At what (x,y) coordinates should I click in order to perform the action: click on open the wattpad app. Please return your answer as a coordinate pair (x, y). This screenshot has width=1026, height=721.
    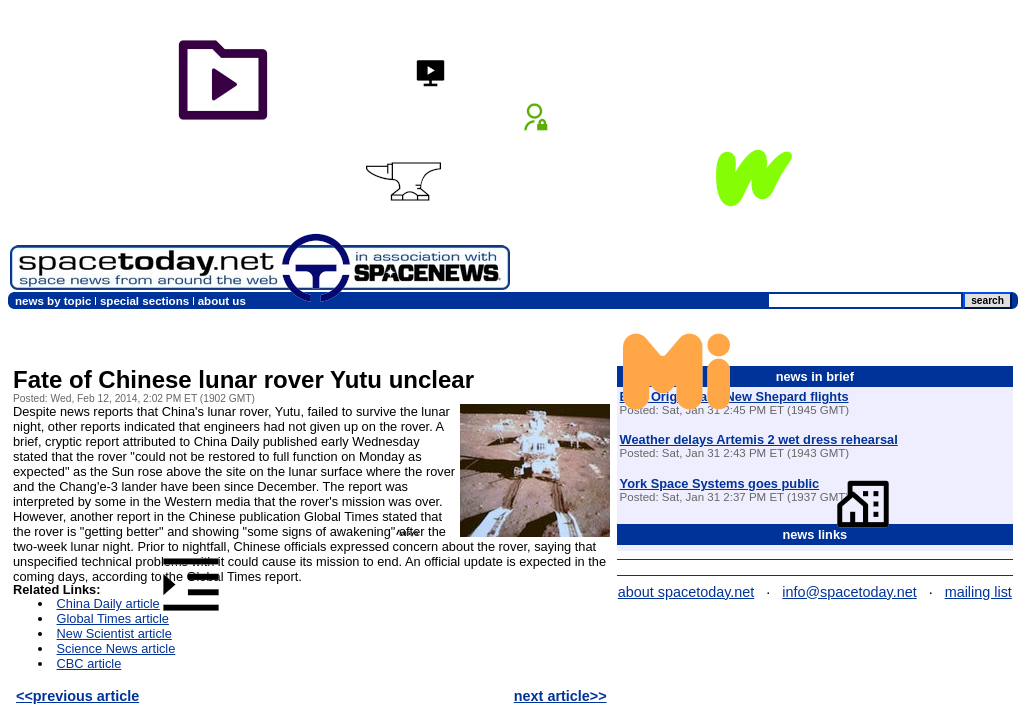
    Looking at the image, I should click on (754, 178).